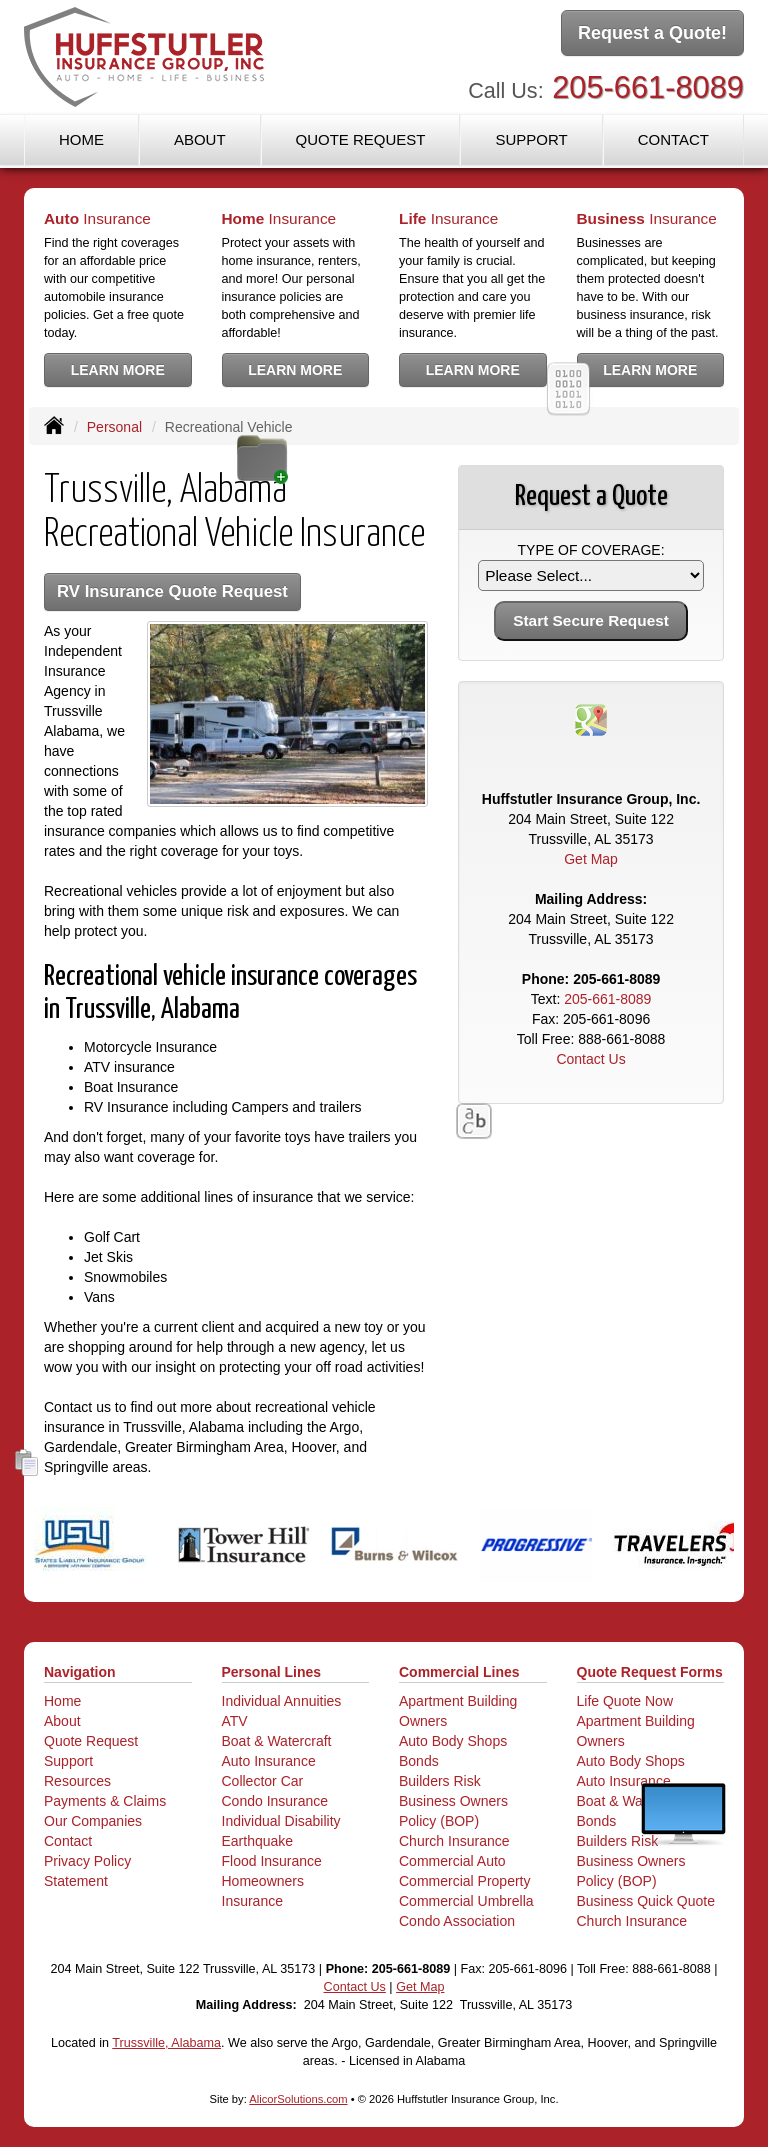 This screenshot has height=2147, width=768. Describe the element at coordinates (262, 458) in the screenshot. I see `create a new folder` at that location.